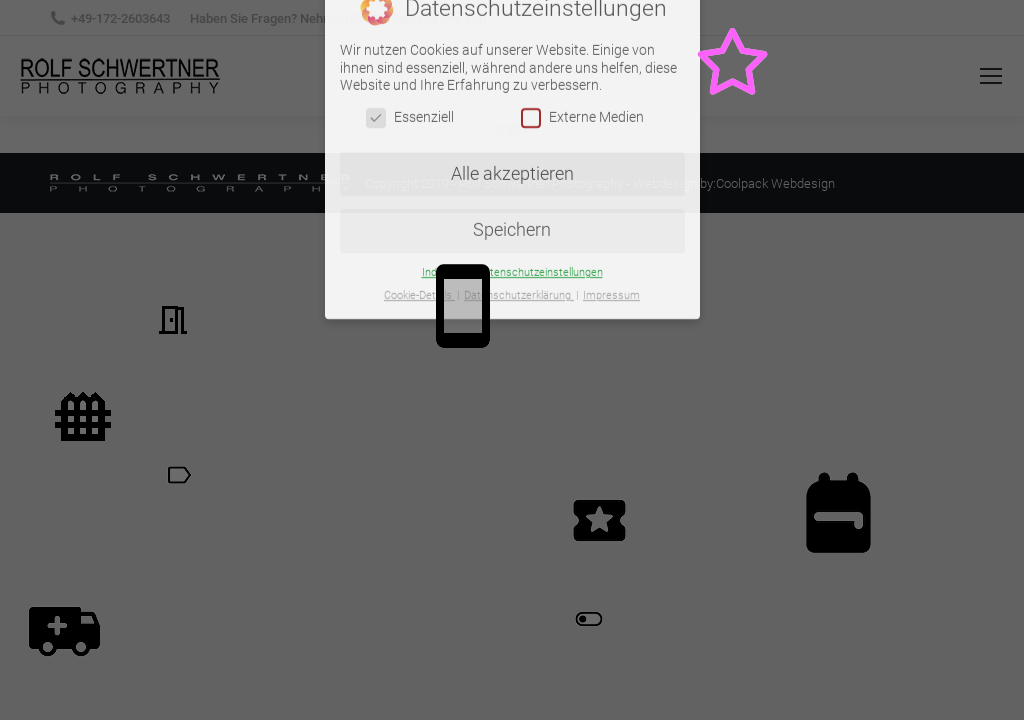 Image resolution: width=1024 pixels, height=720 pixels. I want to click on access meeting room booking, so click(173, 320).